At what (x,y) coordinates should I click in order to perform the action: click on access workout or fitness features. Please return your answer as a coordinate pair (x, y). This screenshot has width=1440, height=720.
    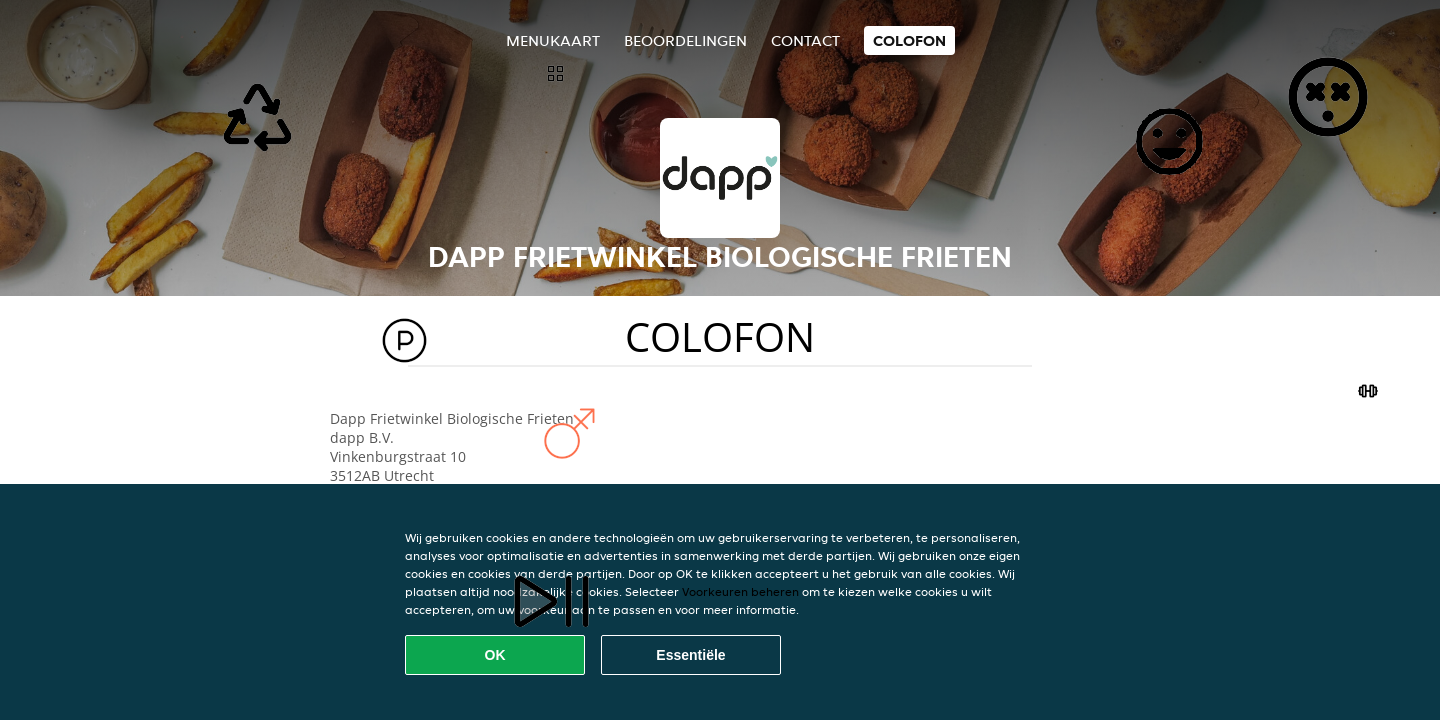
    Looking at the image, I should click on (1368, 391).